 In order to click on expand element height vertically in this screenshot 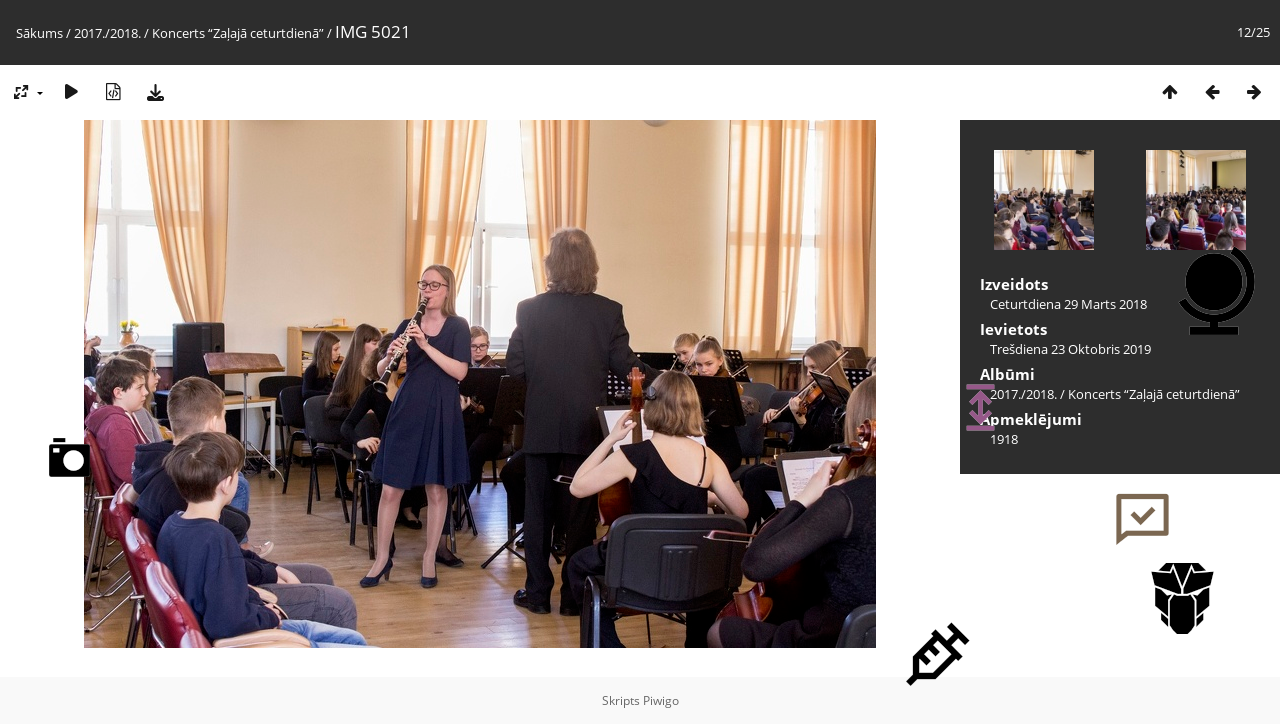, I will do `click(980, 407)`.